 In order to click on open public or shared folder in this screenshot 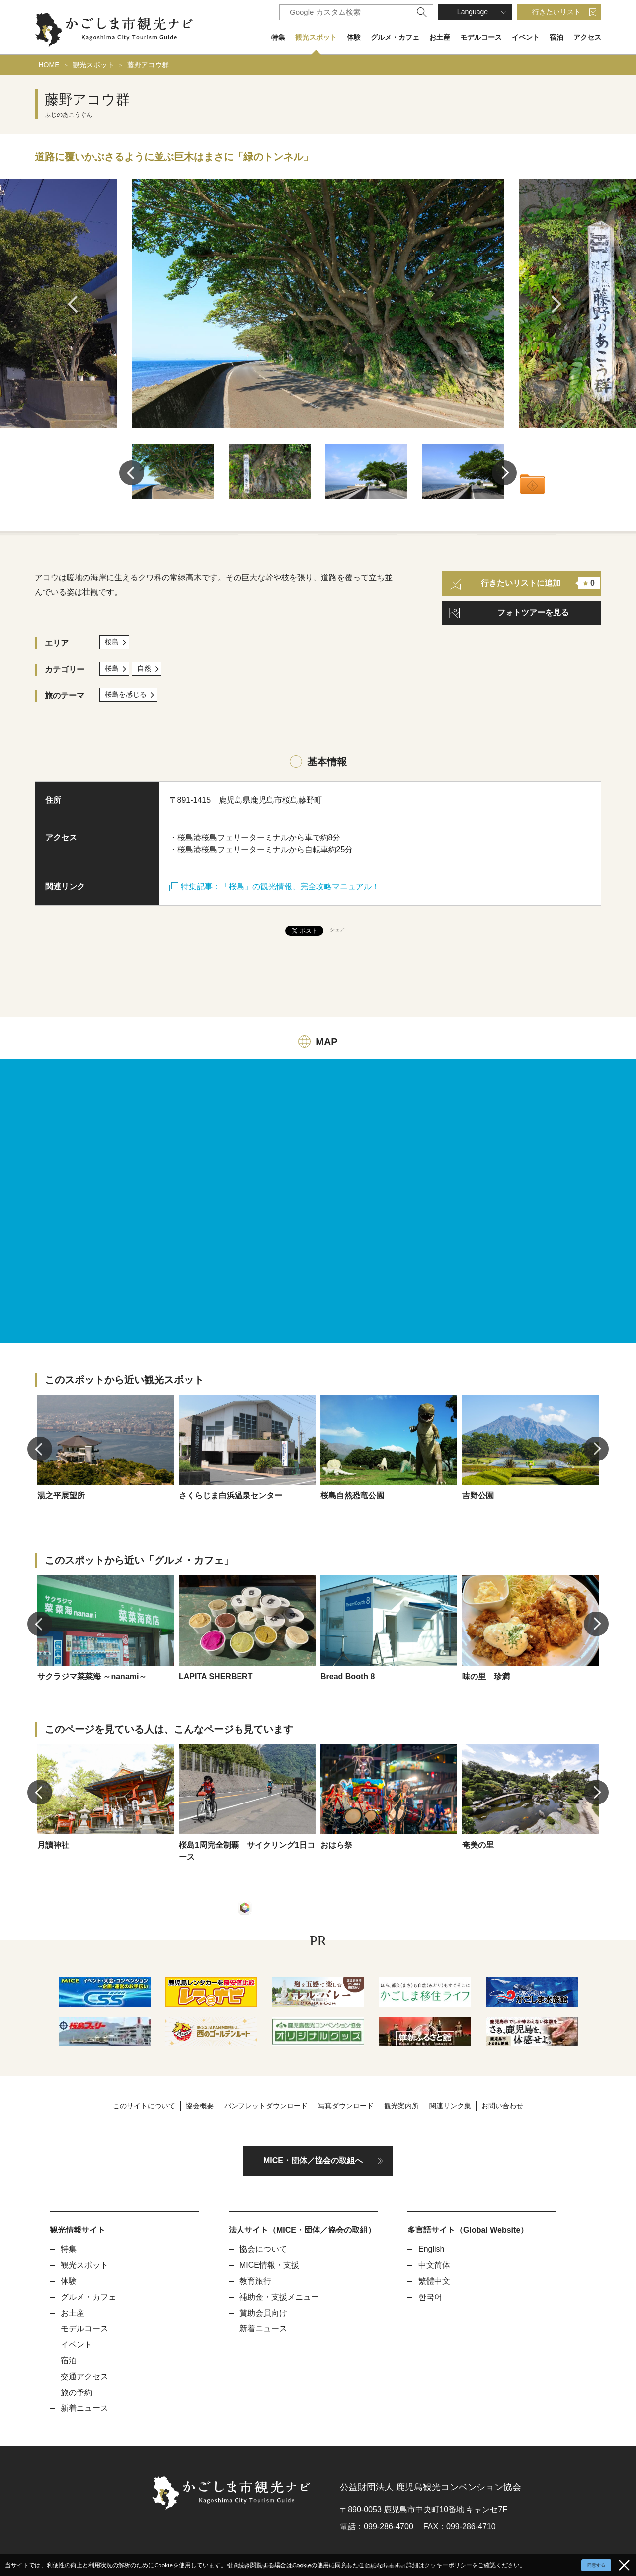, I will do `click(532, 484)`.